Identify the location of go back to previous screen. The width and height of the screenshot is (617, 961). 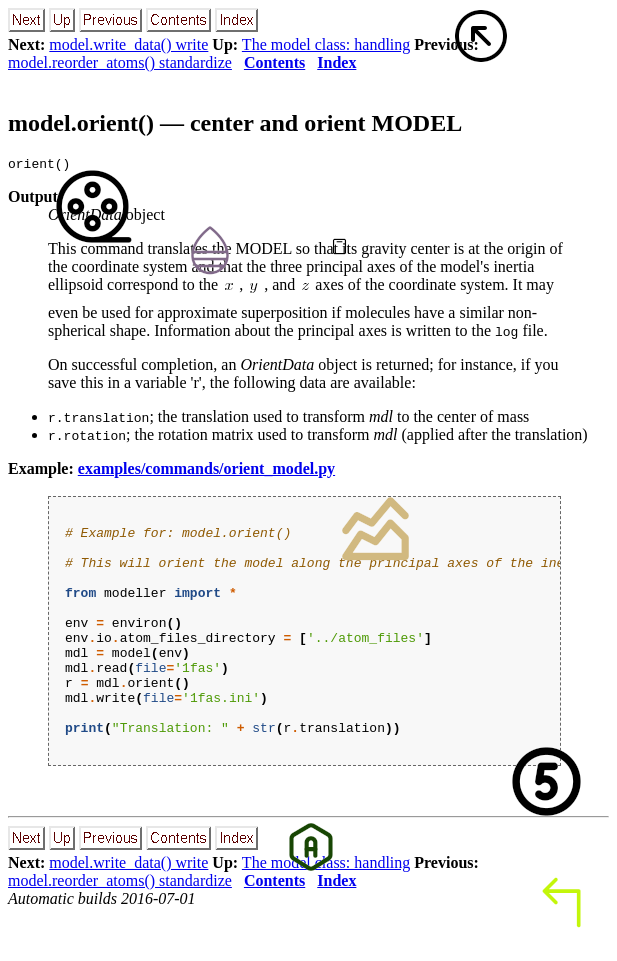
(563, 902).